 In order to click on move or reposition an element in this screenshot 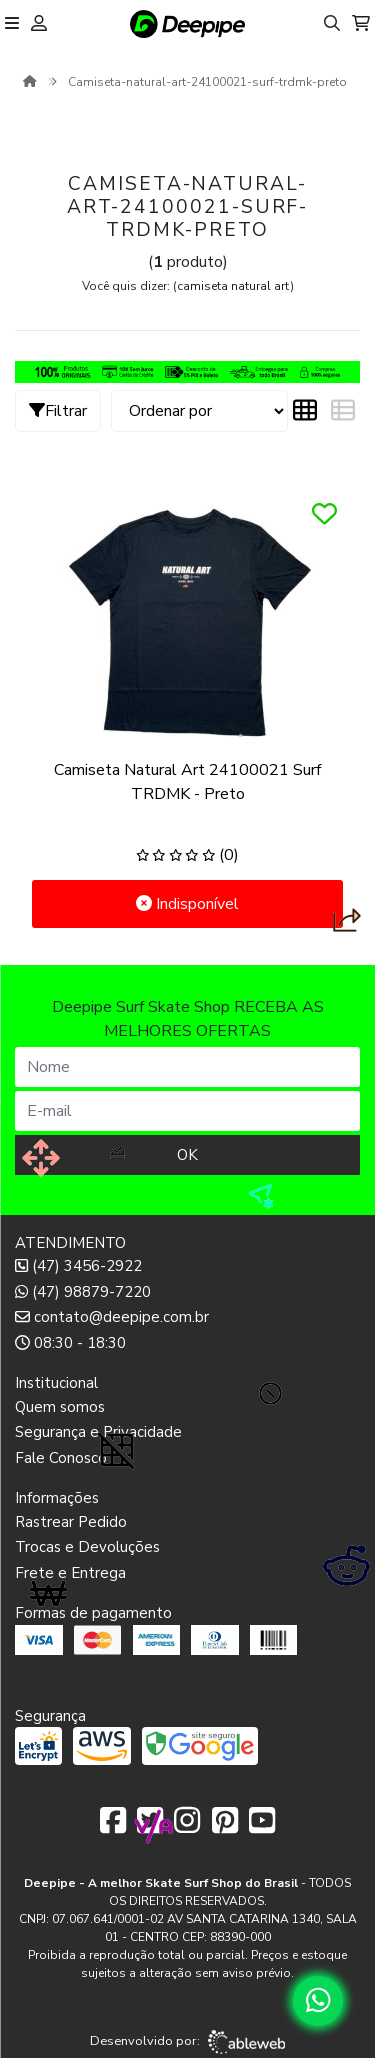, I will do `click(41, 1158)`.